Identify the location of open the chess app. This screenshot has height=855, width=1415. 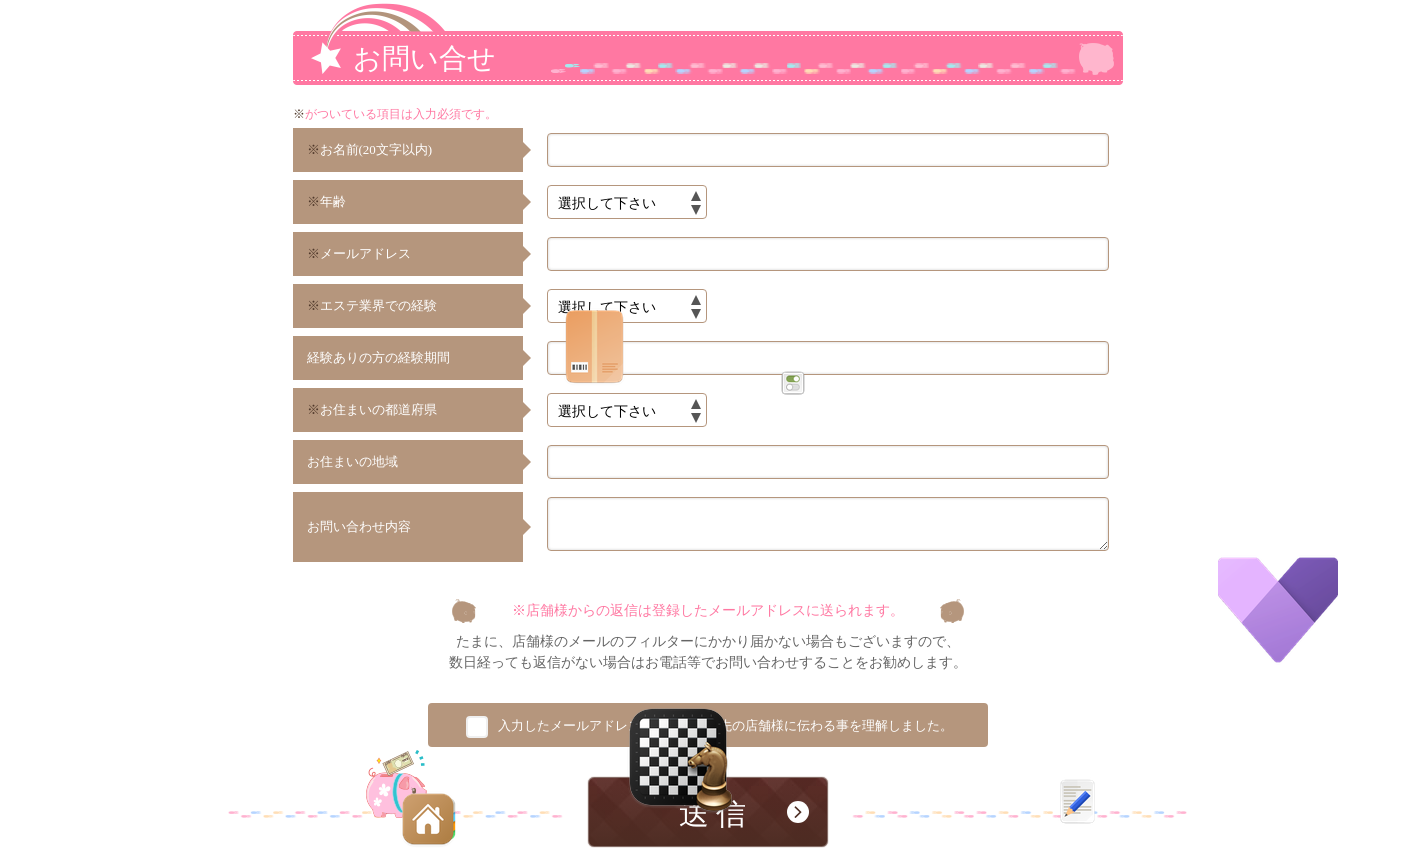
(678, 757).